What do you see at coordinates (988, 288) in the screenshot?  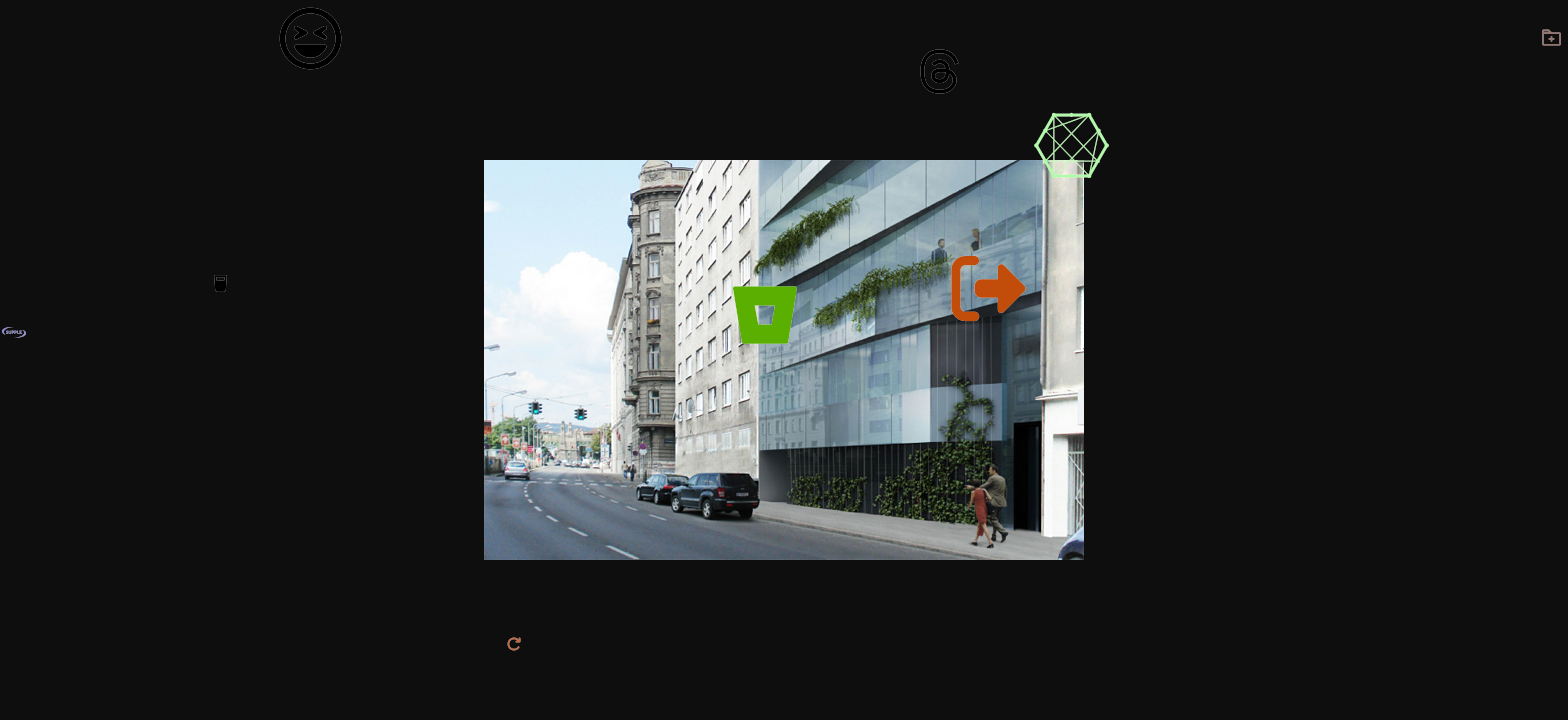 I see `log out of your account` at bounding box center [988, 288].